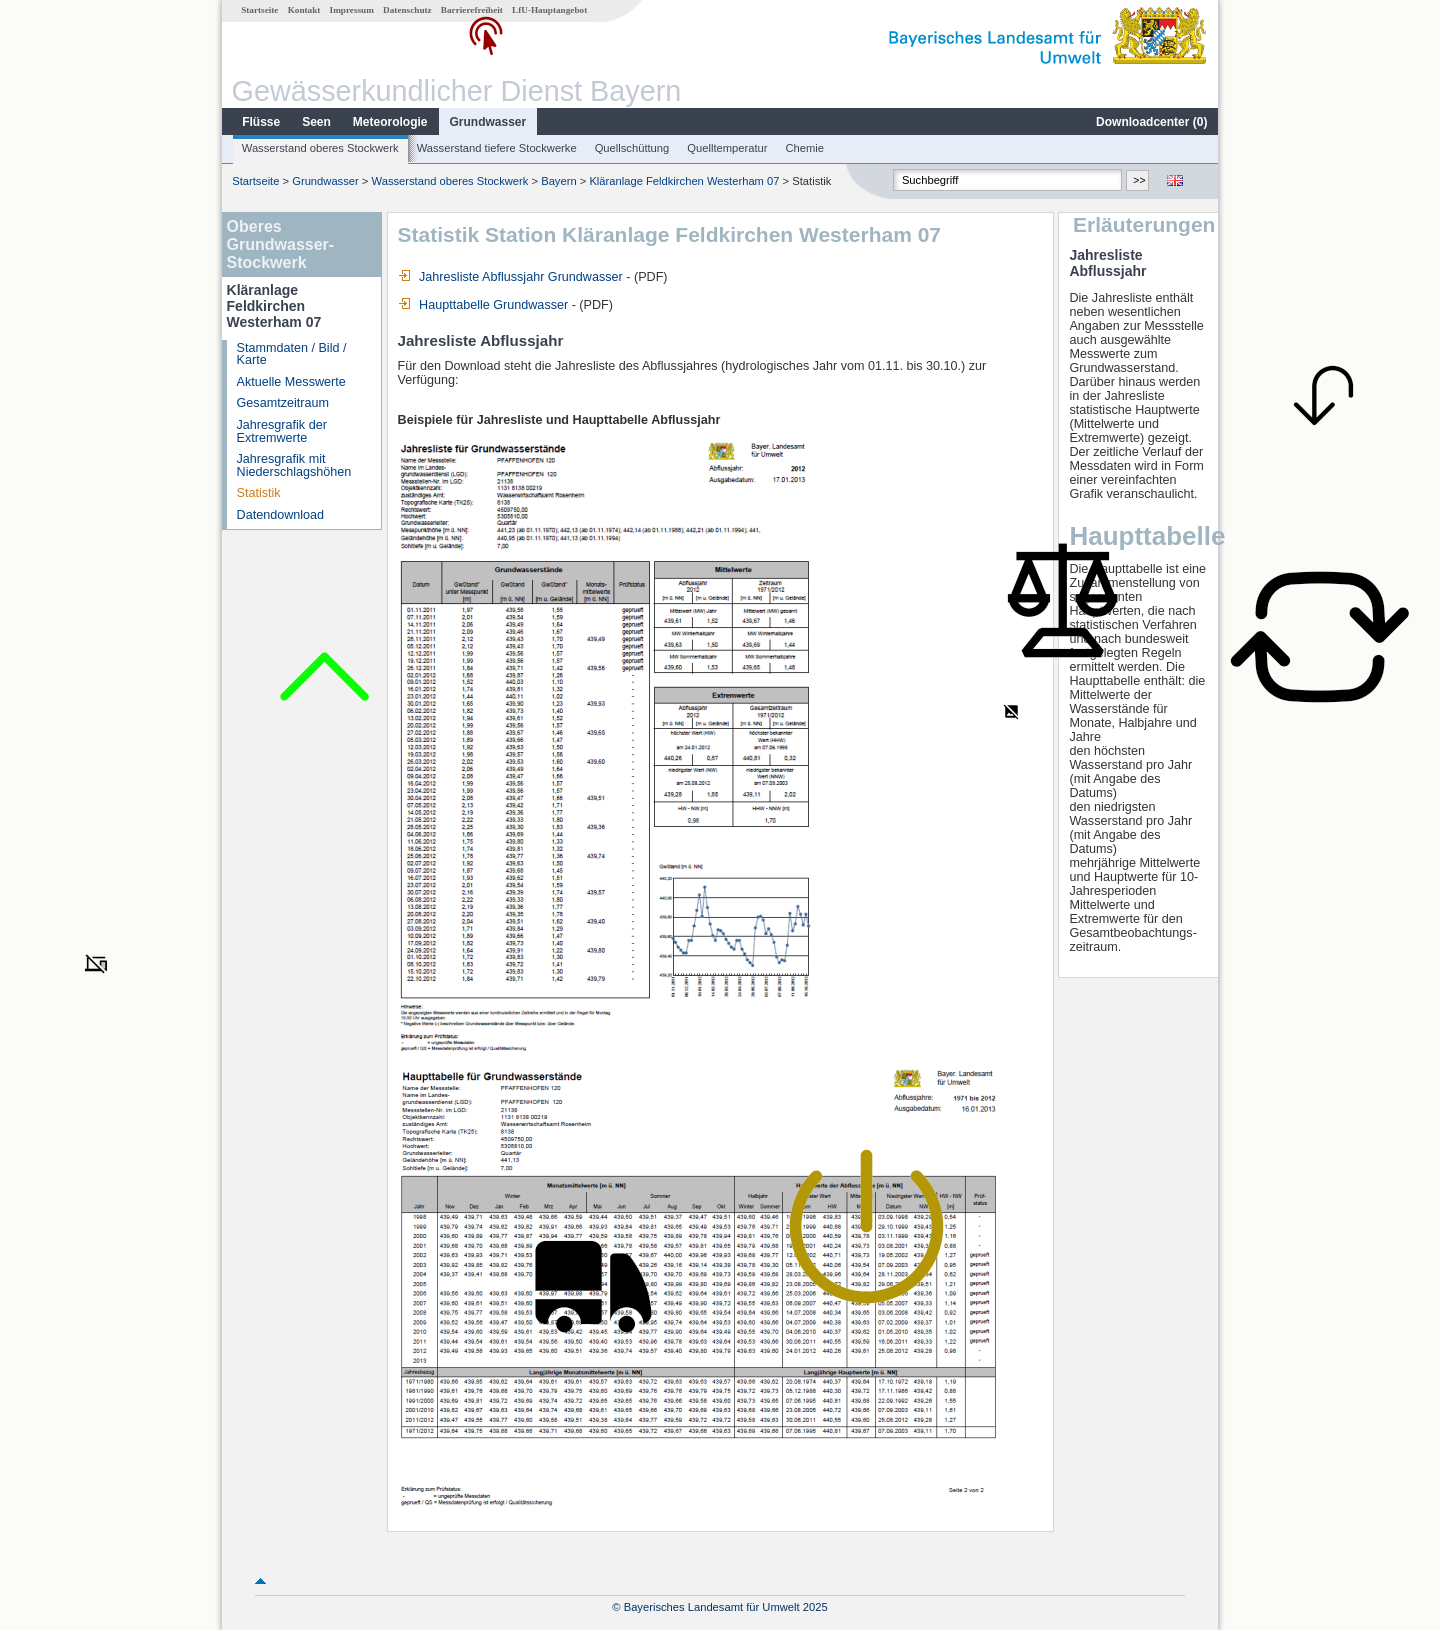  I want to click on track your delivery status, so click(593, 1282).